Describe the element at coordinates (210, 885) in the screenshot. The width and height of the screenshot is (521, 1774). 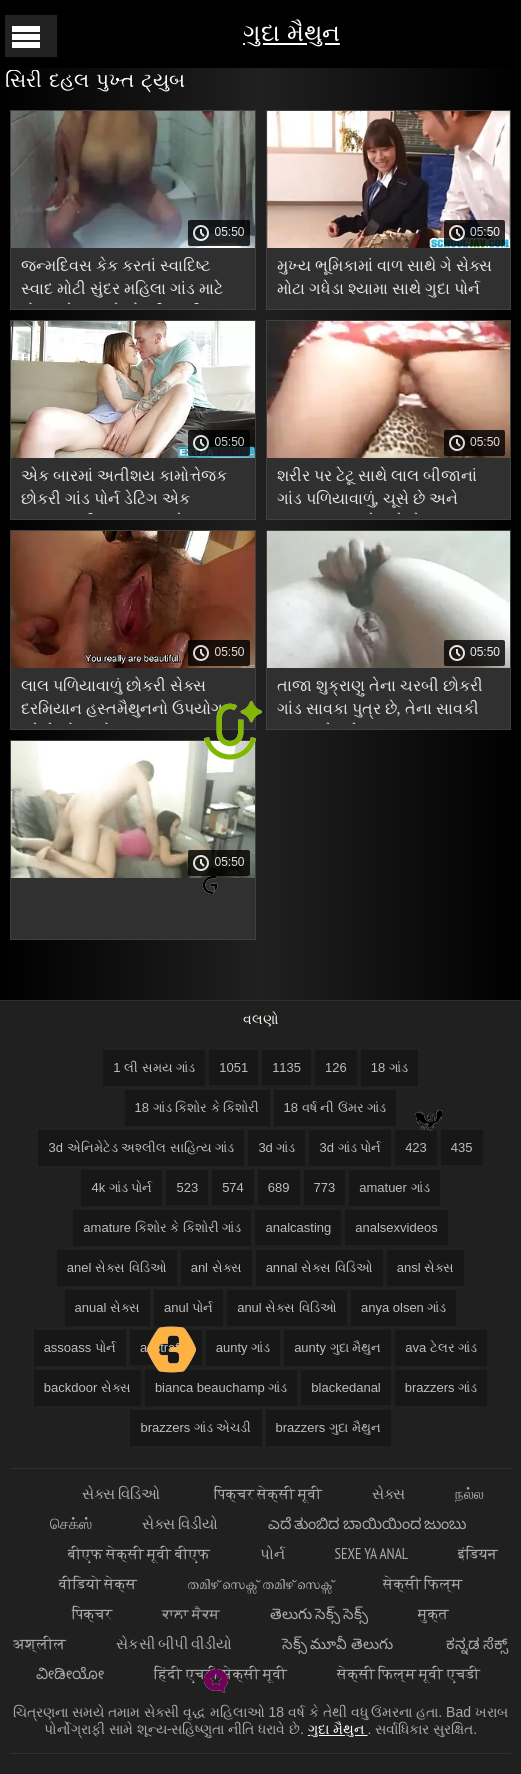
I see `visit the Great Learning website or platform` at that location.